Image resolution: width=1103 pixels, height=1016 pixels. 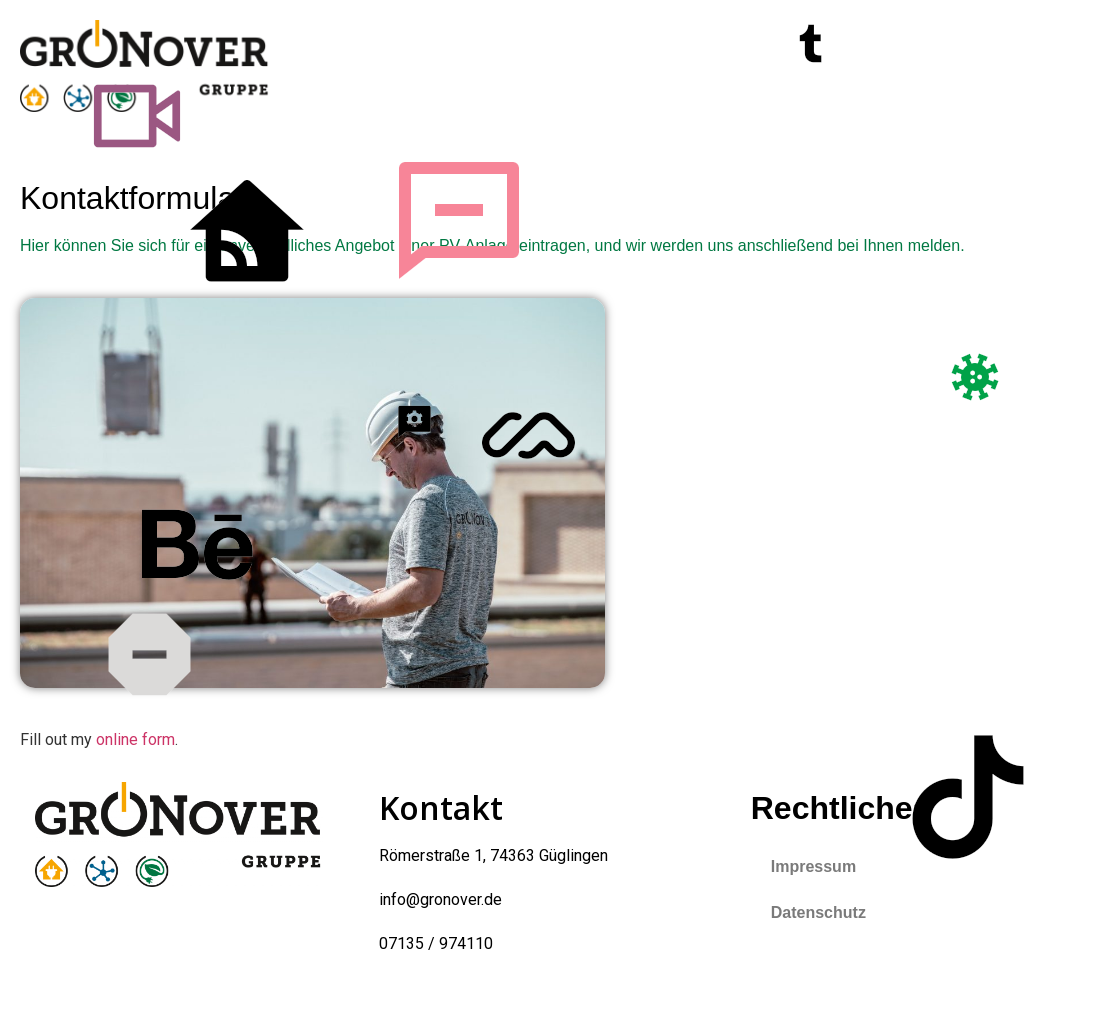 I want to click on connect to home wifi network, so click(x=247, y=235).